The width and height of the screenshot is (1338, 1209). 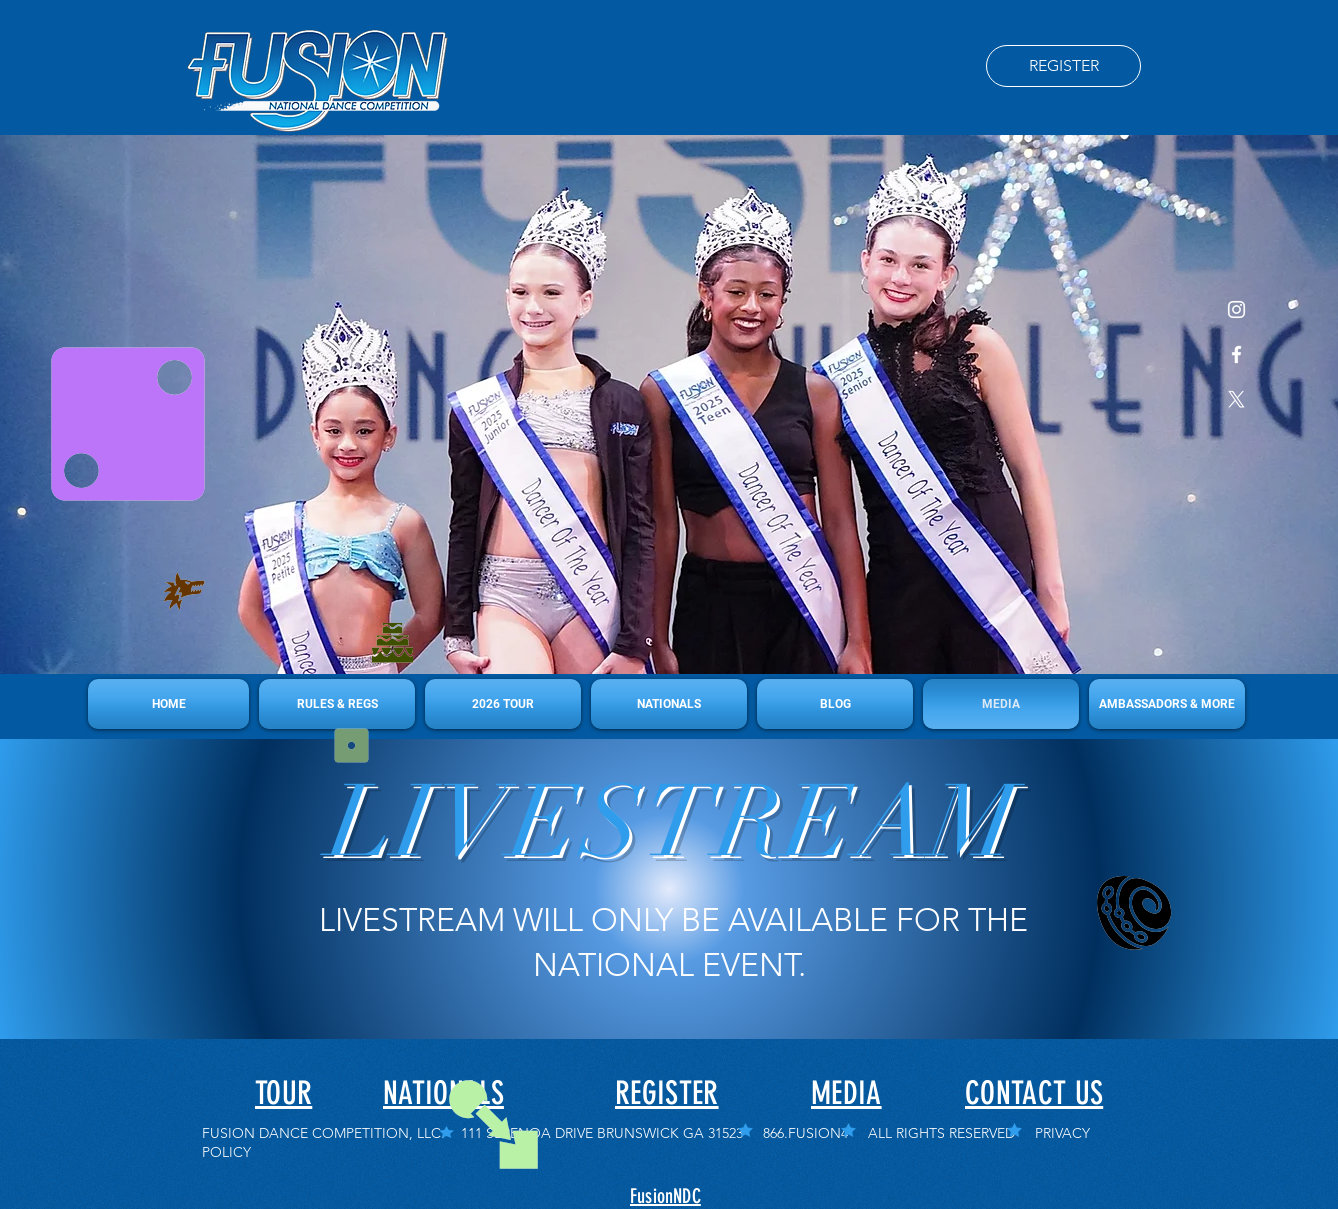 I want to click on decorative shell item in a crafting game, so click(x=1134, y=913).